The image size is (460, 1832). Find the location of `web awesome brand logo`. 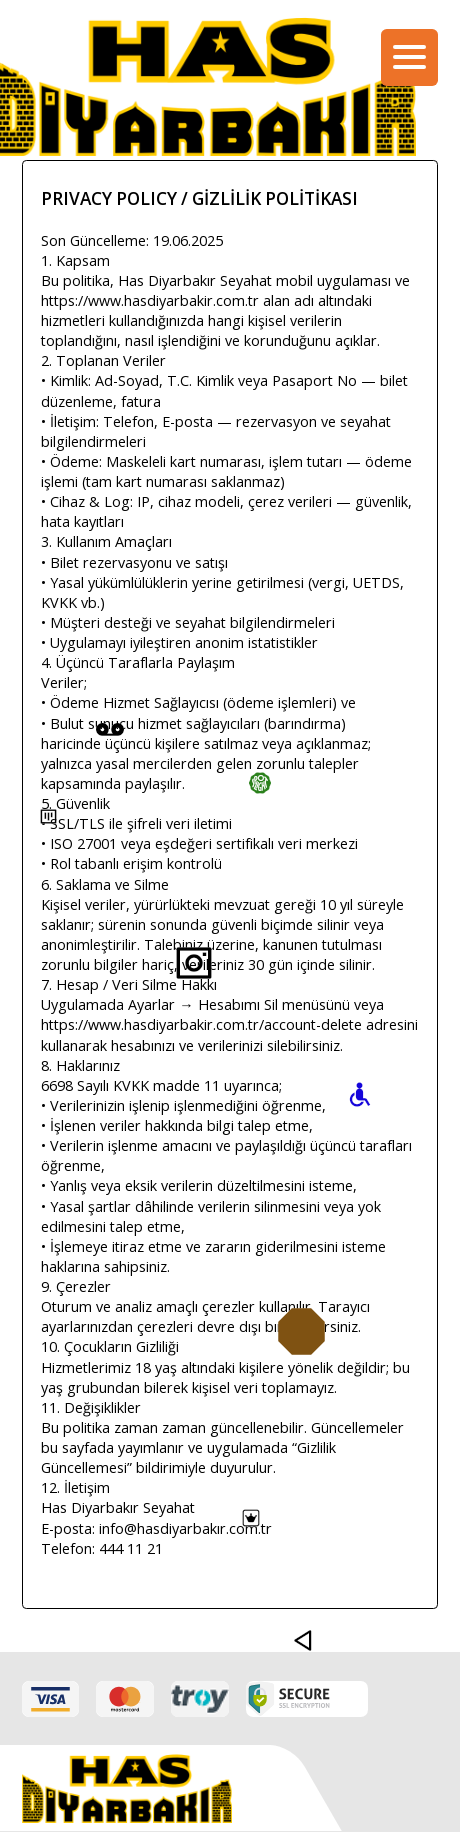

web awesome brand logo is located at coordinates (251, 1518).